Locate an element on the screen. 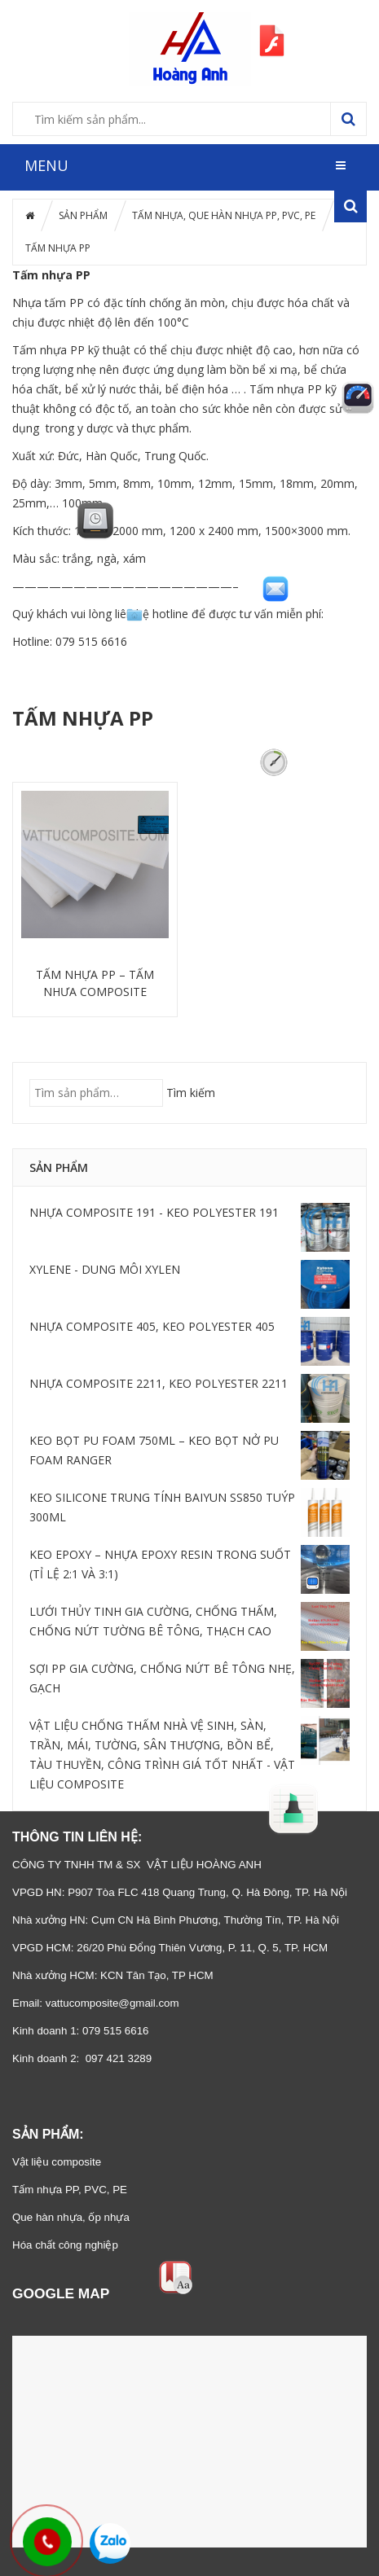 This screenshot has height=2576, width=379. open the Mail app is located at coordinates (275, 589).